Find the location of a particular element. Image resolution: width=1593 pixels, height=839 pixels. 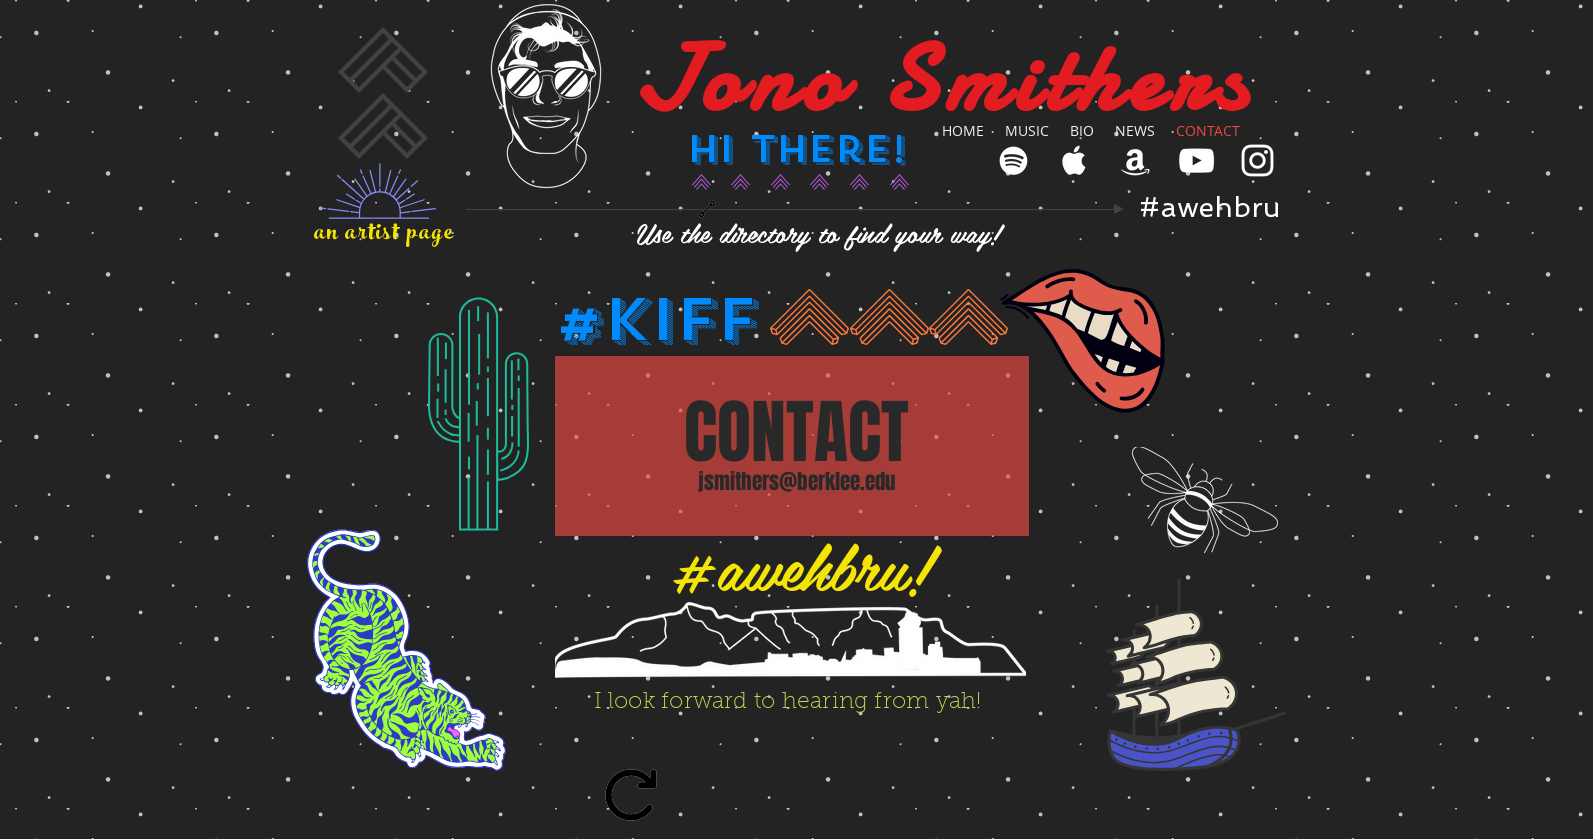

redo the last undone action is located at coordinates (631, 795).